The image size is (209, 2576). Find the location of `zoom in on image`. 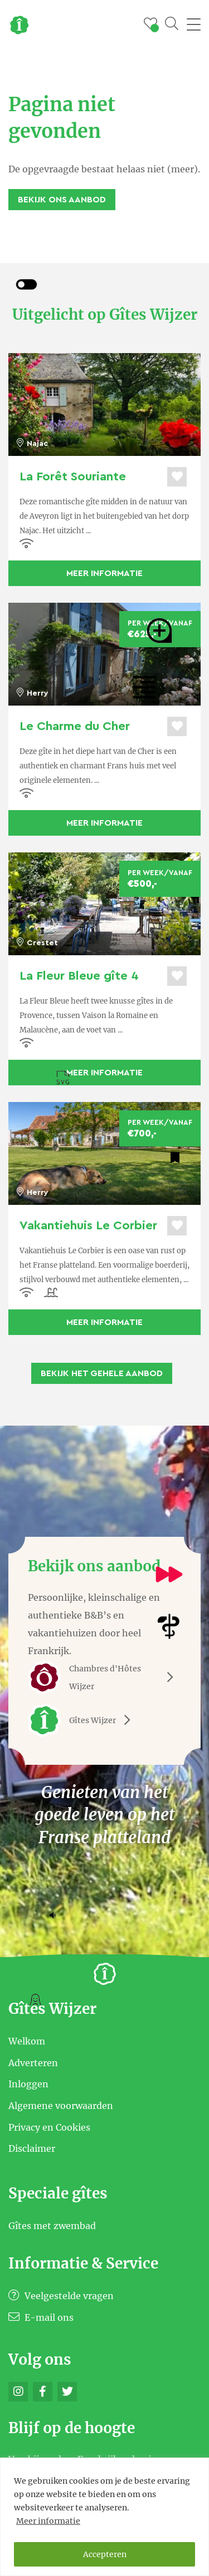

zoom in on image is located at coordinates (159, 631).